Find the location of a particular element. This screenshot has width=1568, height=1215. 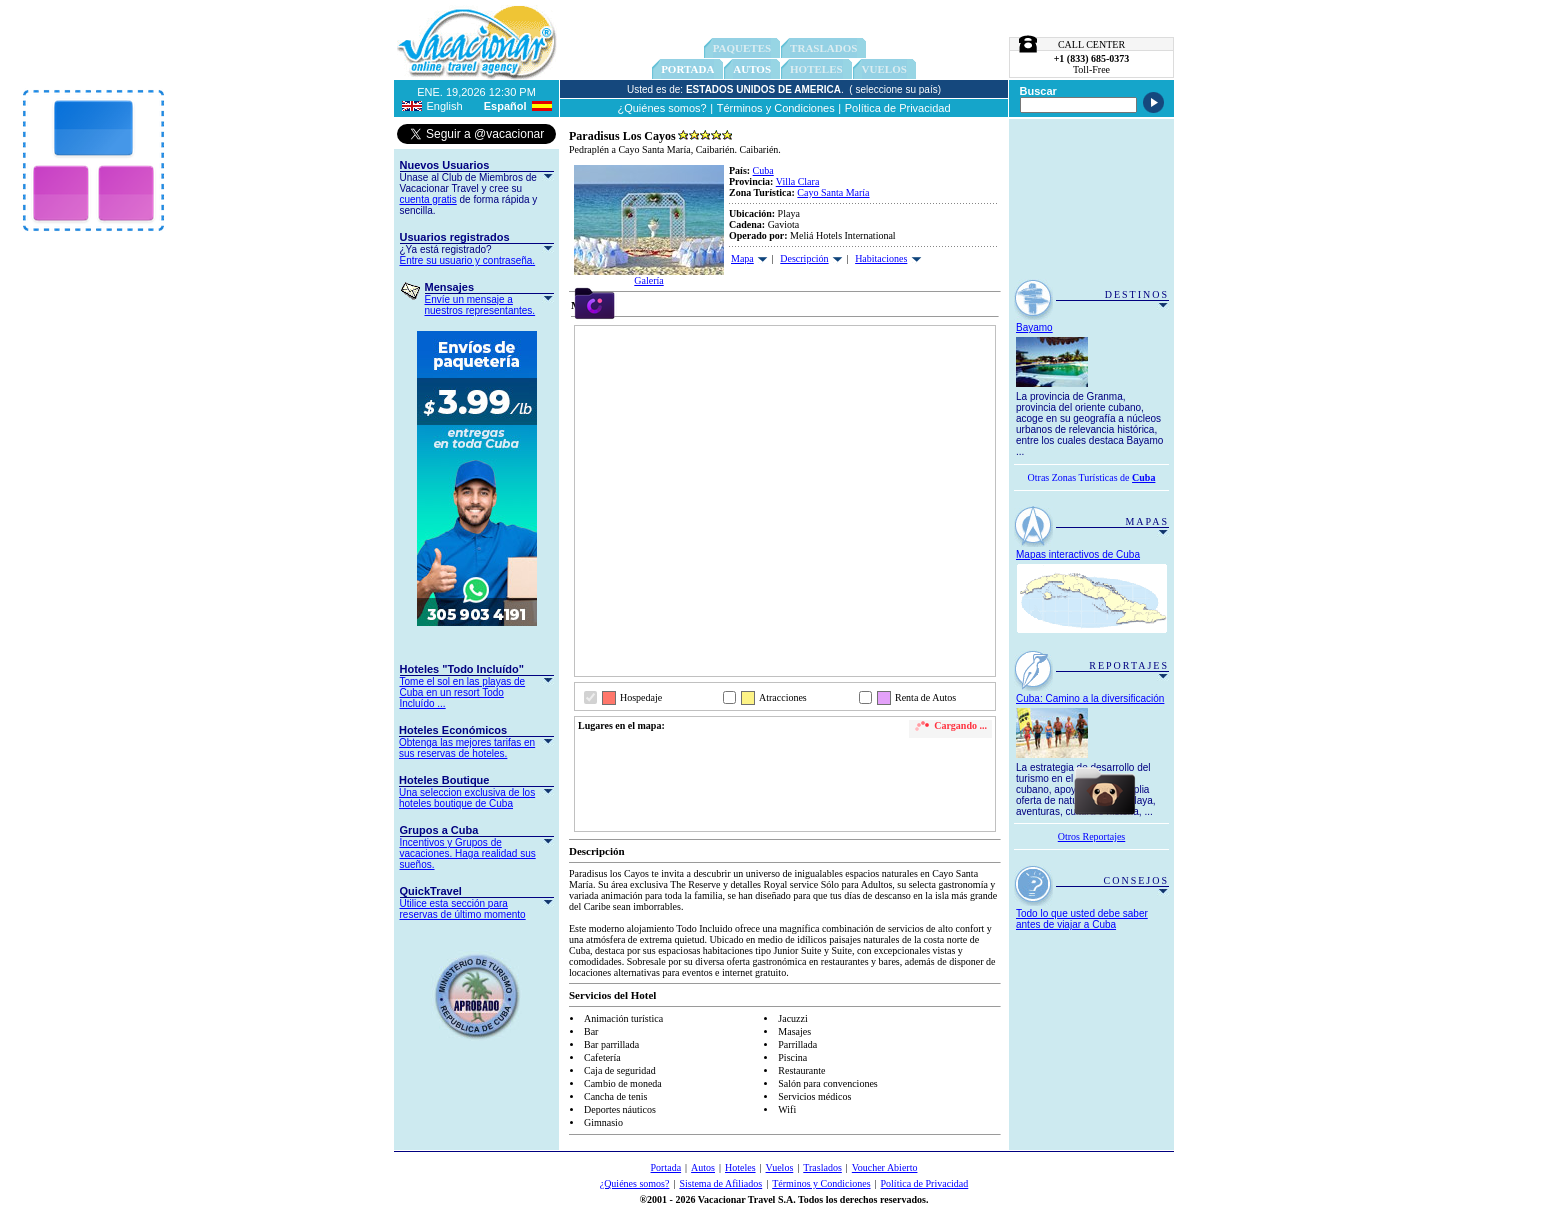

open wondershare democreator project folder is located at coordinates (594, 304).